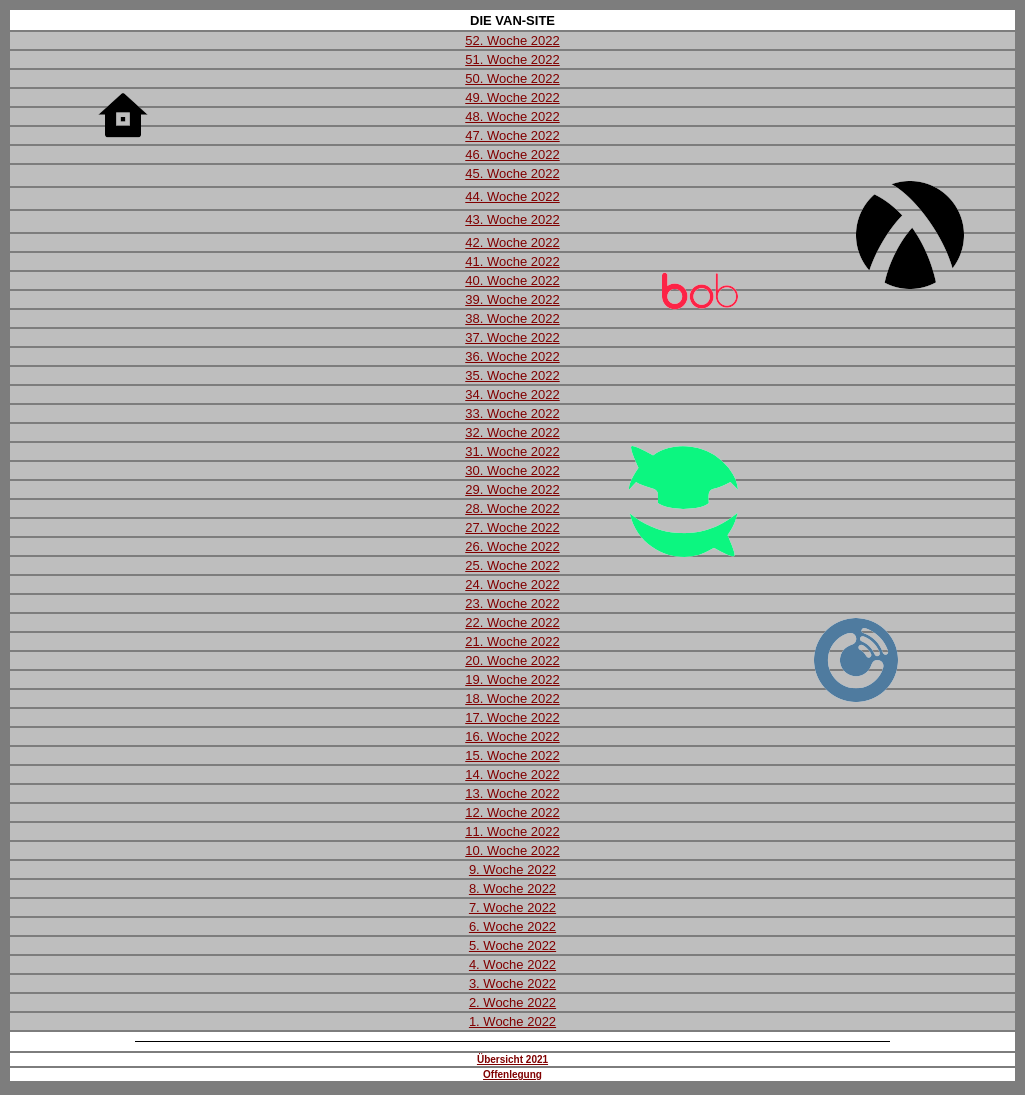 Image resolution: width=1025 pixels, height=1095 pixels. What do you see at coordinates (700, 291) in the screenshot?
I see `open the HiBob HR platform` at bounding box center [700, 291].